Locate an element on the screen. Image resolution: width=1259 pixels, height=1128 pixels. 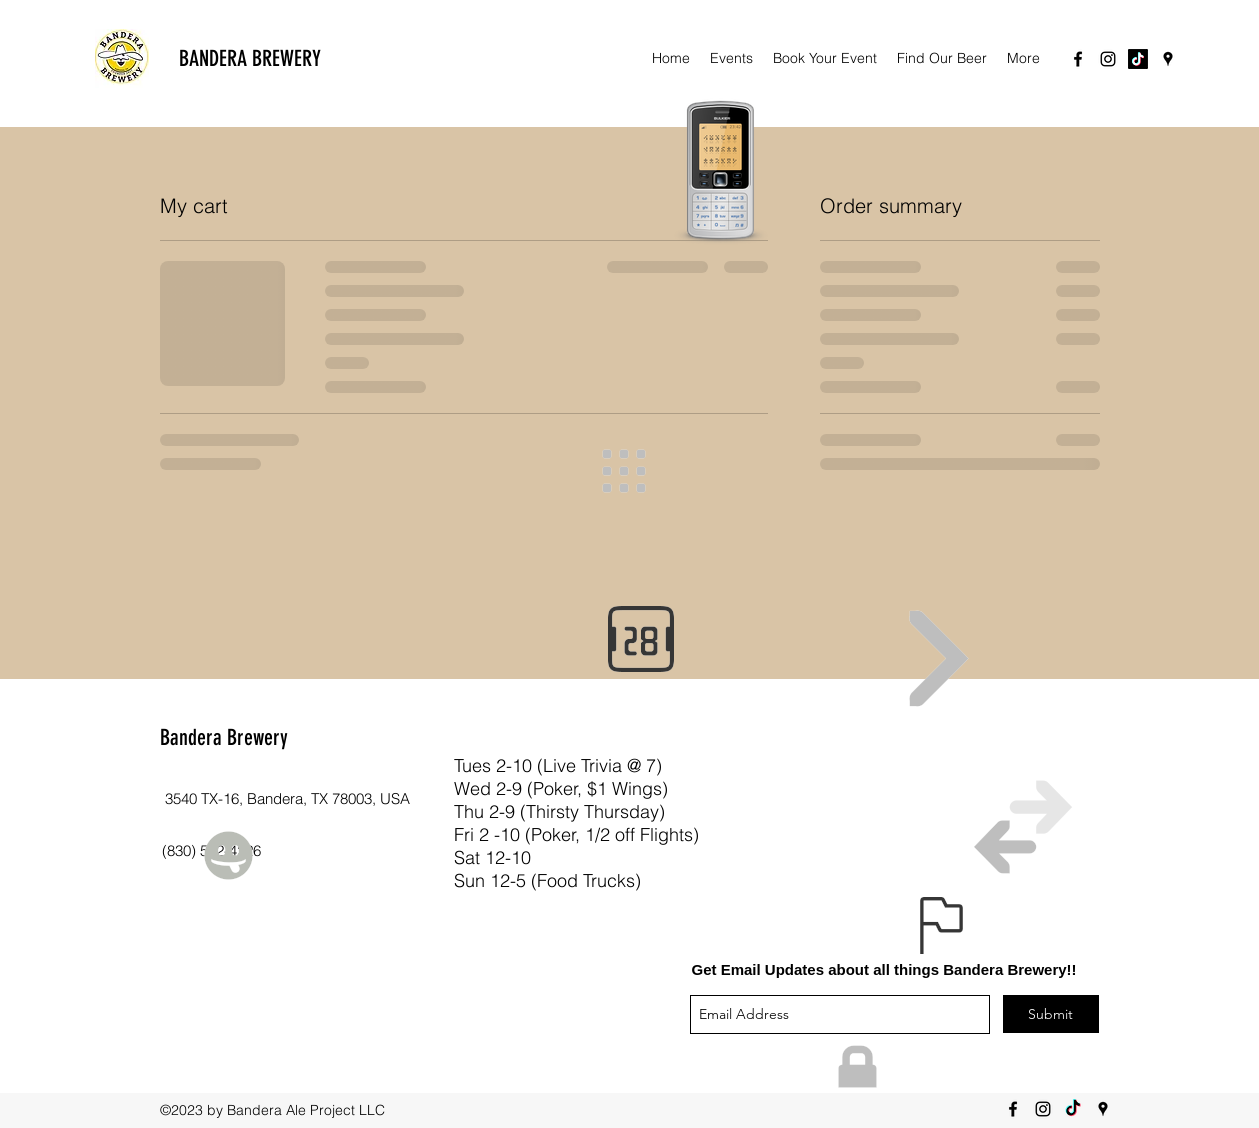
switch to grid view layout is located at coordinates (624, 471).